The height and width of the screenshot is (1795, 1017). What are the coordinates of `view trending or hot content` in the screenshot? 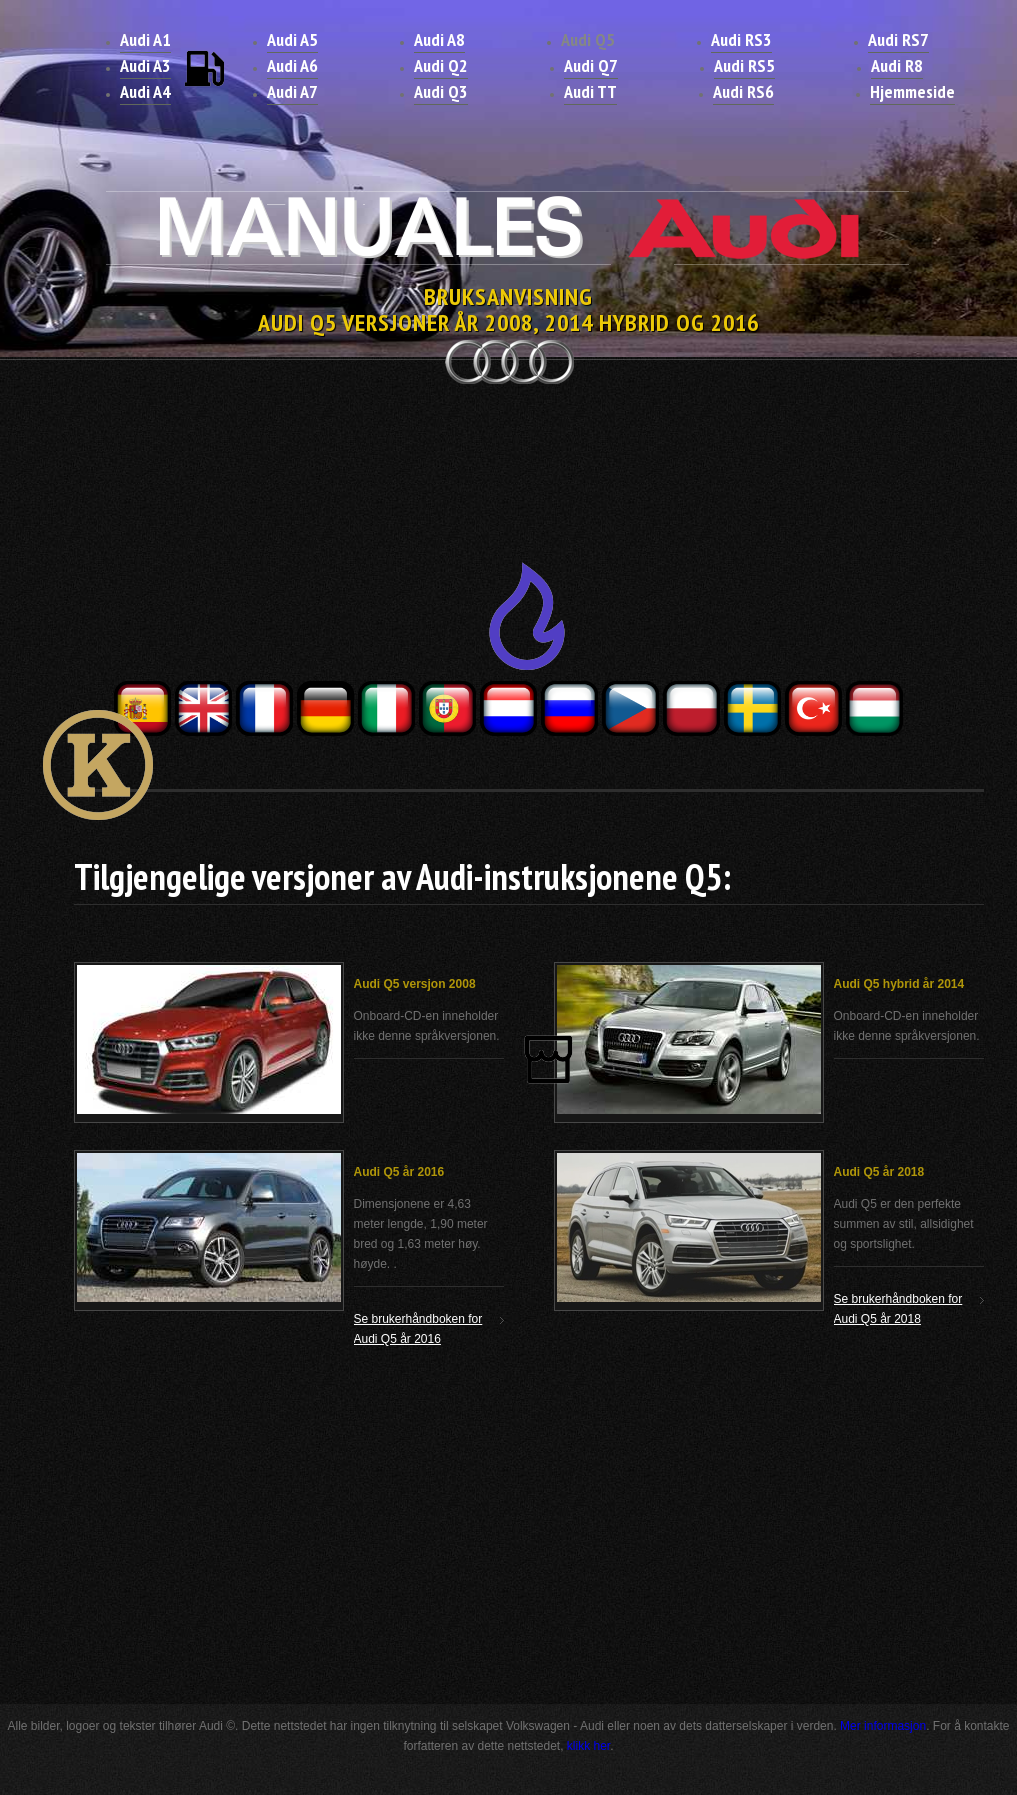 It's located at (527, 615).